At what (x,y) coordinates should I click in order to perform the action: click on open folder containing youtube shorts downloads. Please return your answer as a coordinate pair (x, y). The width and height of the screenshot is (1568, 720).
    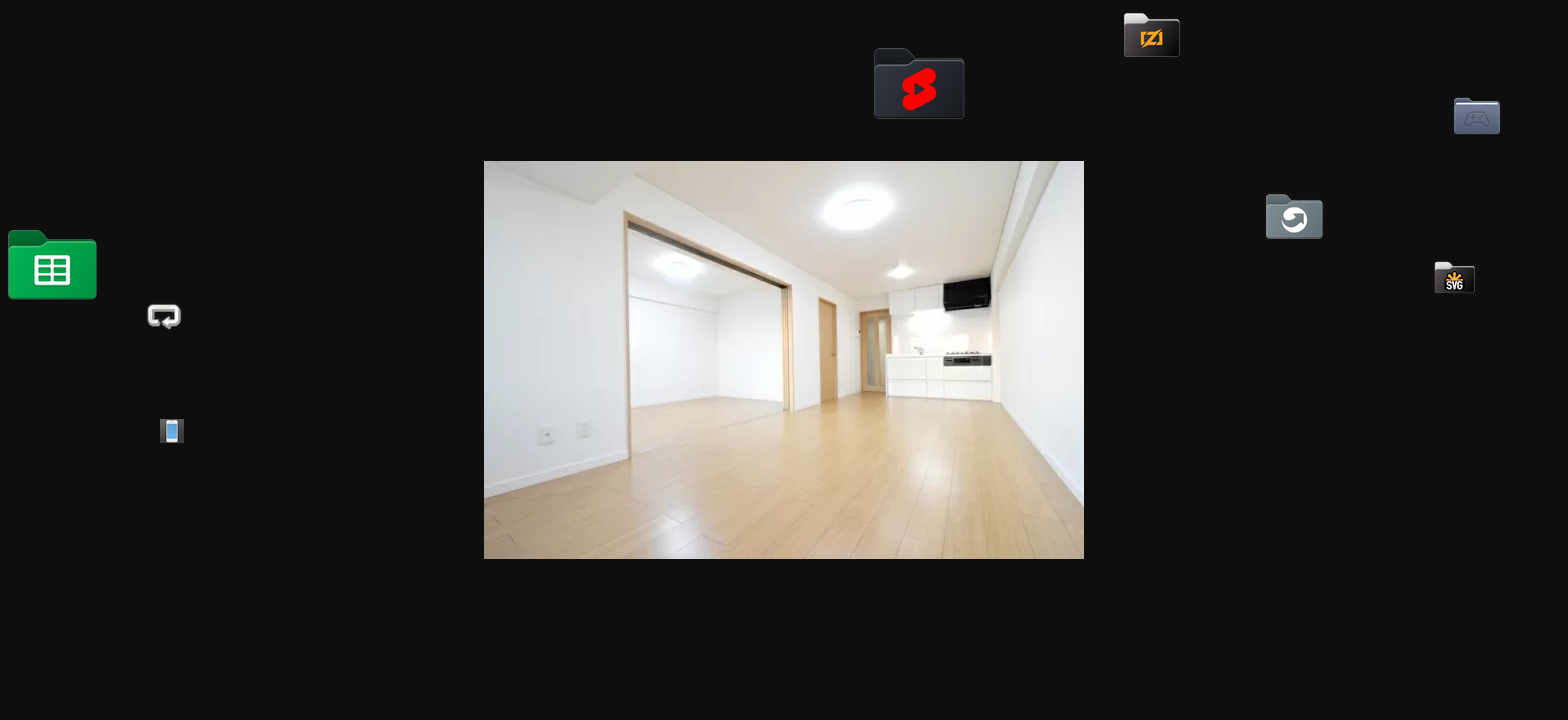
    Looking at the image, I should click on (919, 86).